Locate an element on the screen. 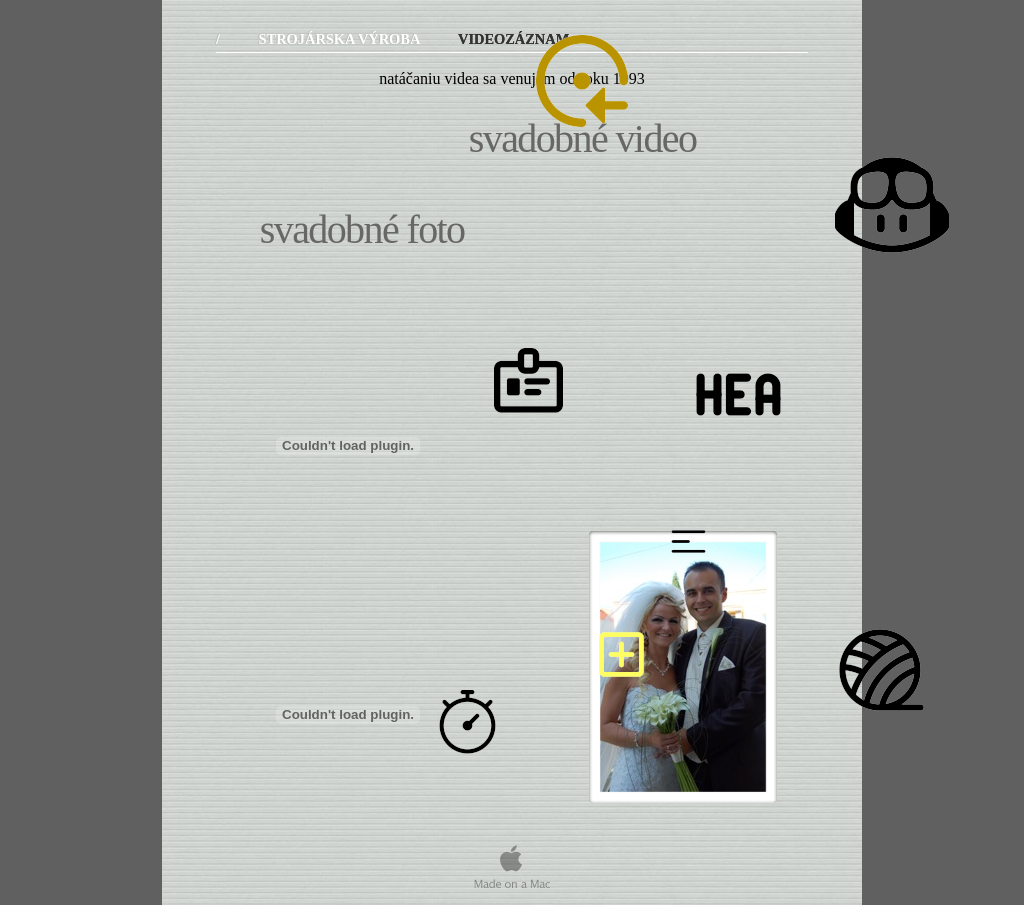 The image size is (1024, 905). access github copilot ai assistant is located at coordinates (892, 205).